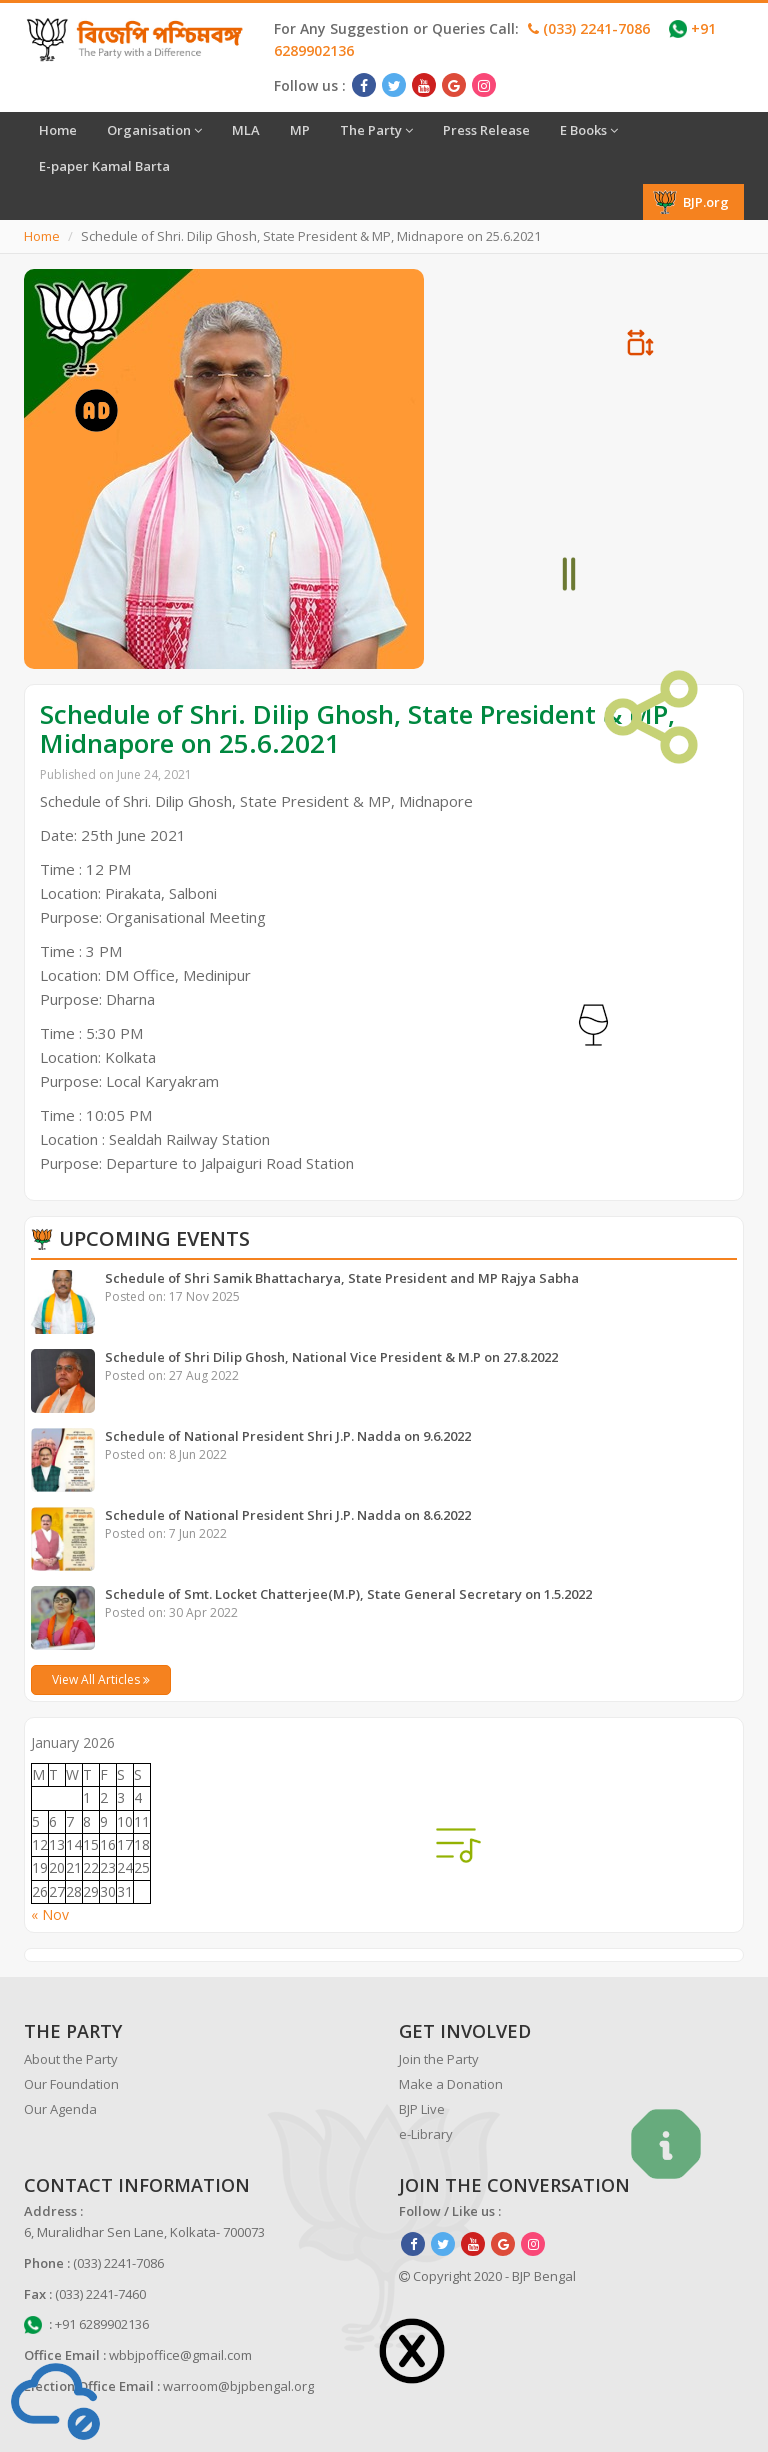 The height and width of the screenshot is (2452, 768). Describe the element at coordinates (456, 1843) in the screenshot. I see `view your playlist` at that location.